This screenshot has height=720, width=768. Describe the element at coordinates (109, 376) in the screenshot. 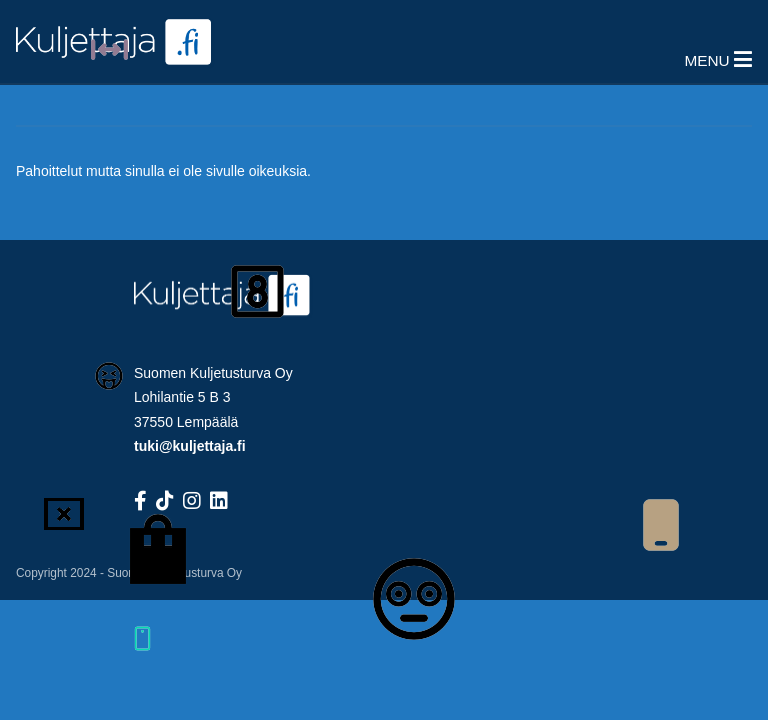

I see `insert a silly or playful emoji reaction` at that location.